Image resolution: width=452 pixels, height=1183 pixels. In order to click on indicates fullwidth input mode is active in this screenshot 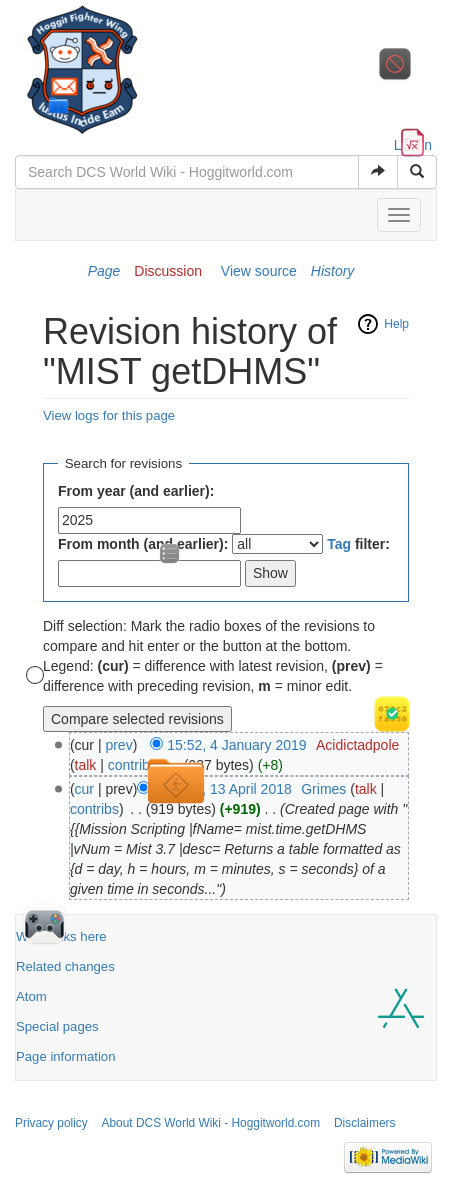, I will do `click(35, 675)`.